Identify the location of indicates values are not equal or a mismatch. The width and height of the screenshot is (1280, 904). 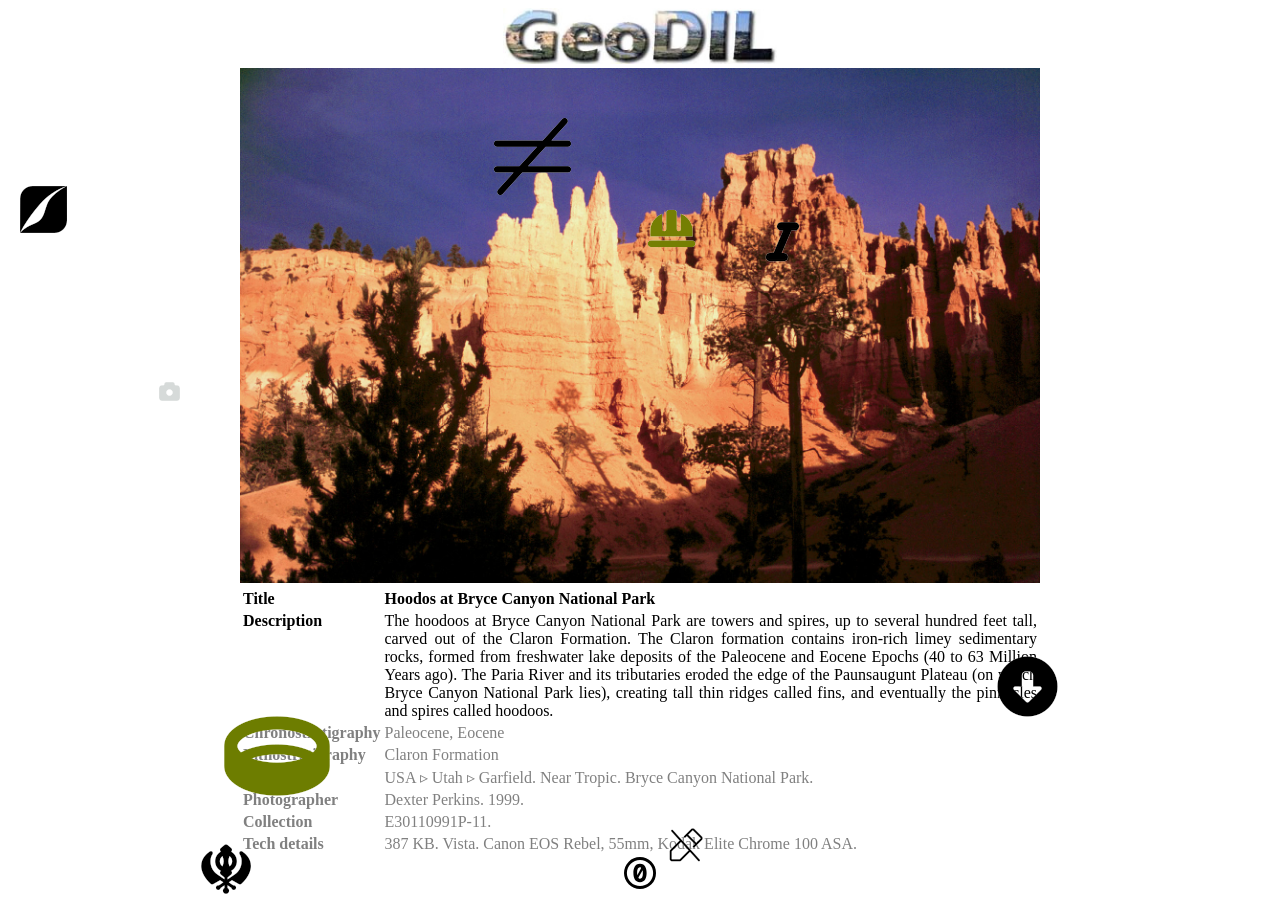
(532, 156).